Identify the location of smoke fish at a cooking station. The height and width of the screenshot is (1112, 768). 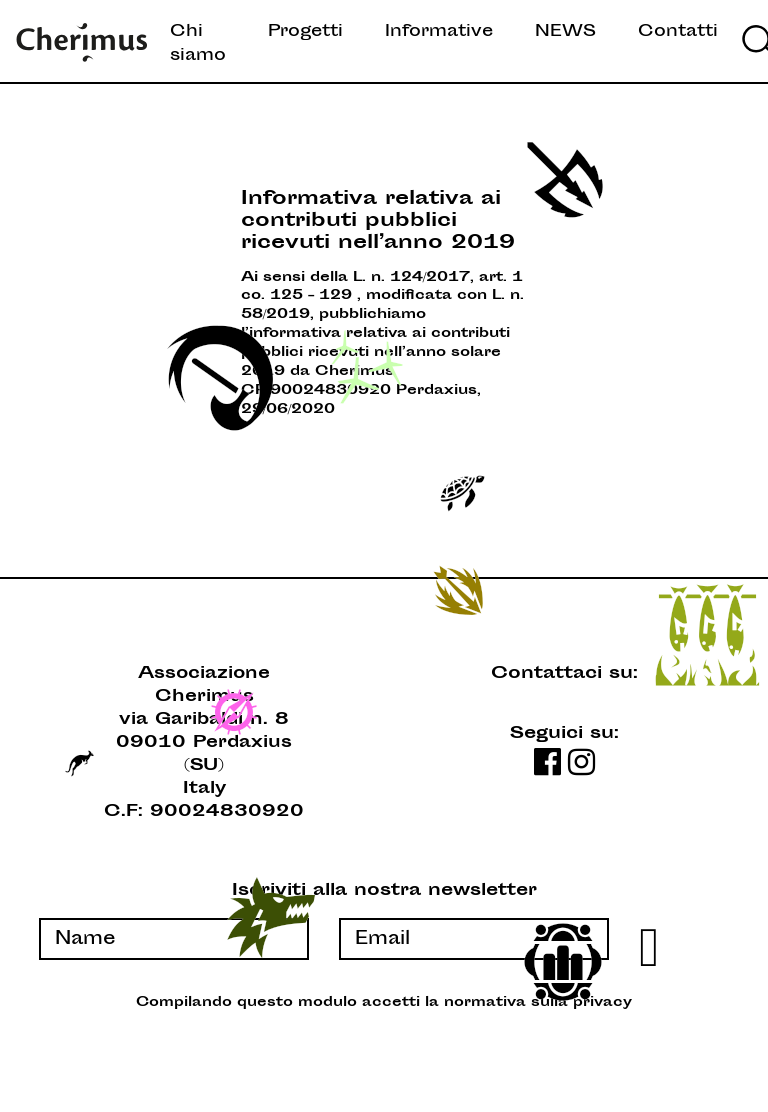
(707, 634).